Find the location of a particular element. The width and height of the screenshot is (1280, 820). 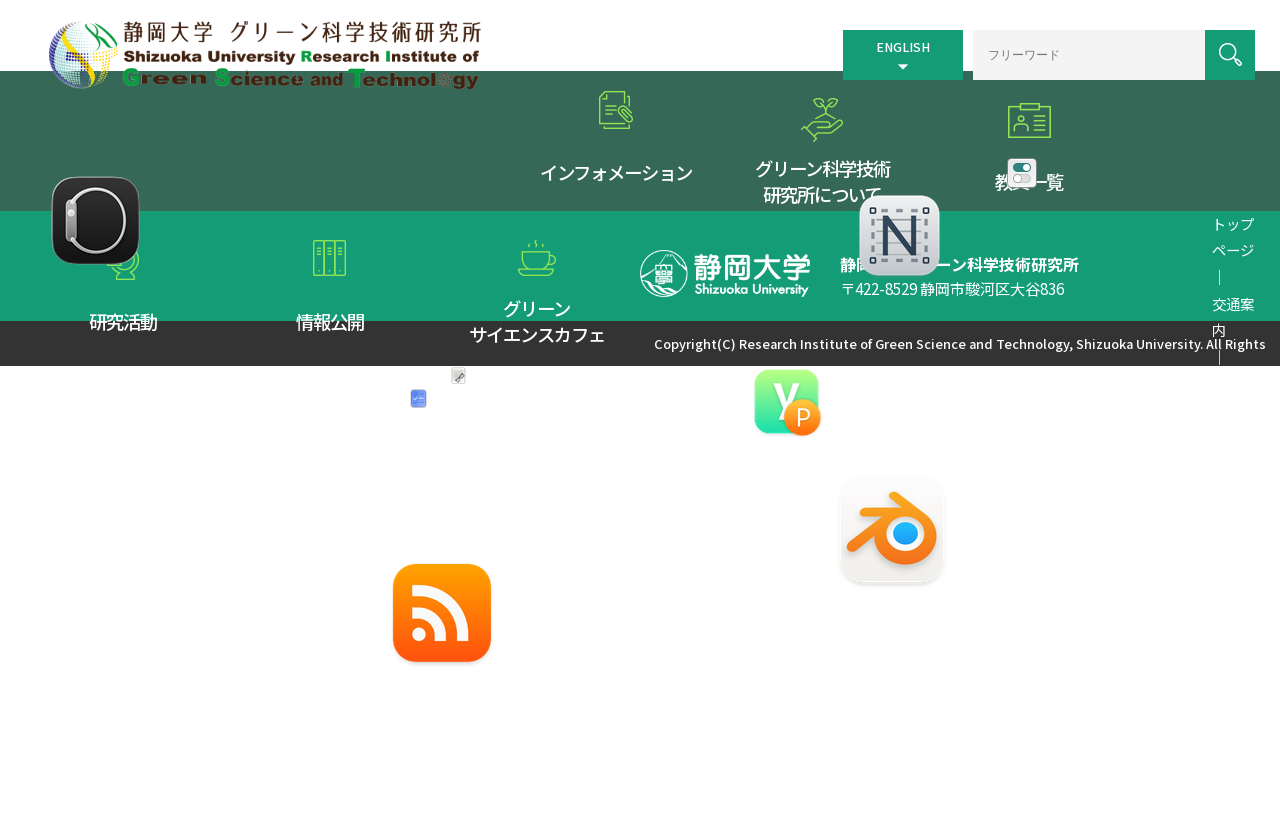

open the Apple Watch app is located at coordinates (95, 220).